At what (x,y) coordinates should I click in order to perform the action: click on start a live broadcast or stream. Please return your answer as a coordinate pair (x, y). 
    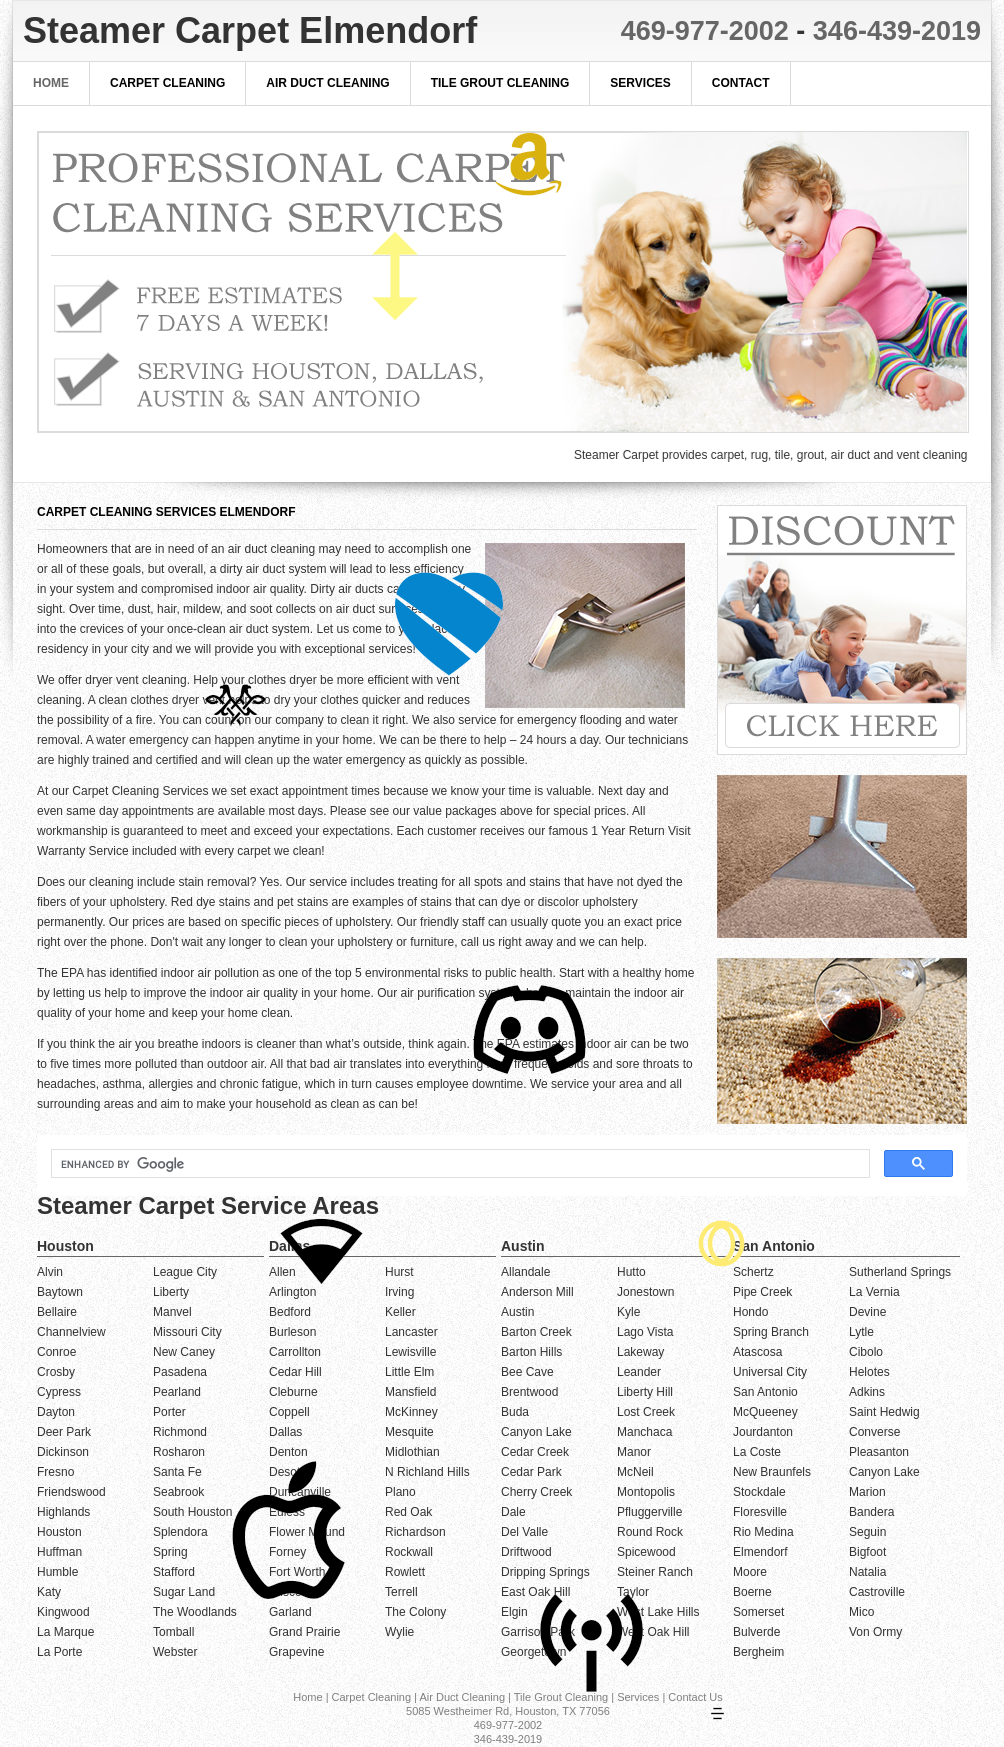
    Looking at the image, I should click on (591, 1640).